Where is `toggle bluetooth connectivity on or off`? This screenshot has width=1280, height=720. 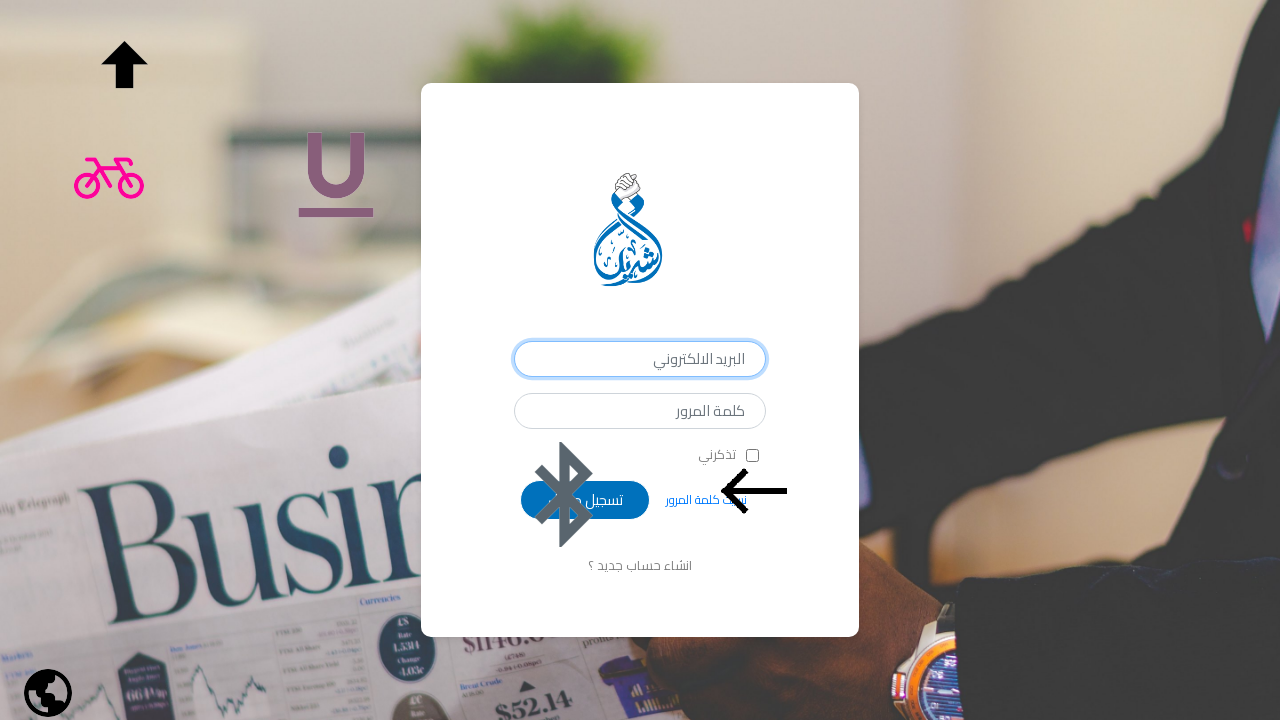 toggle bluetooth connectivity on or off is located at coordinates (564, 494).